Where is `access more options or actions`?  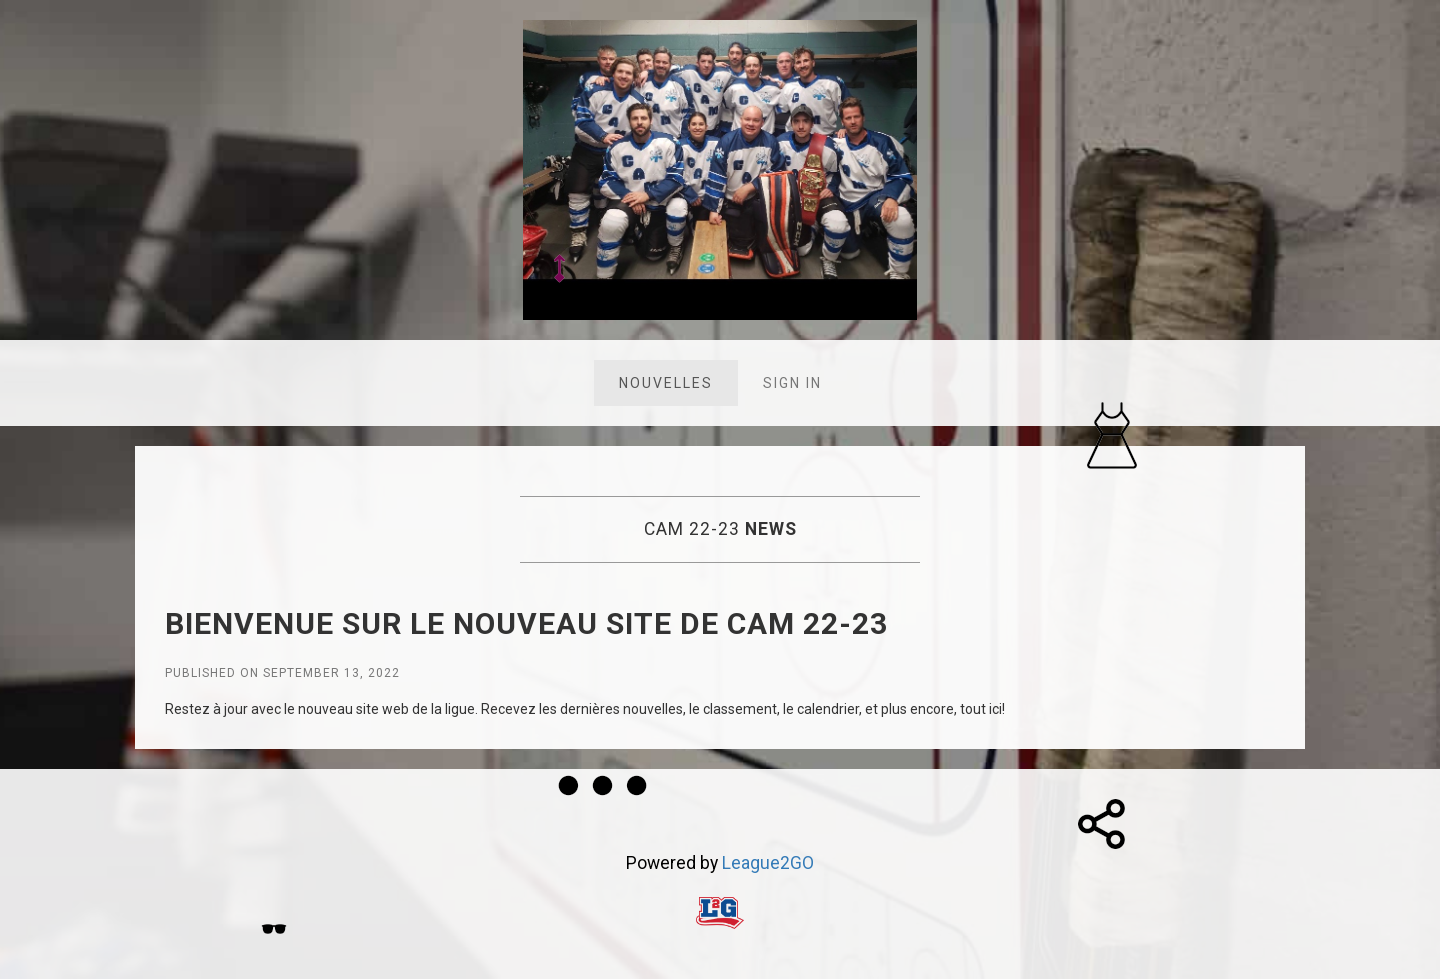
access more options or actions is located at coordinates (602, 785).